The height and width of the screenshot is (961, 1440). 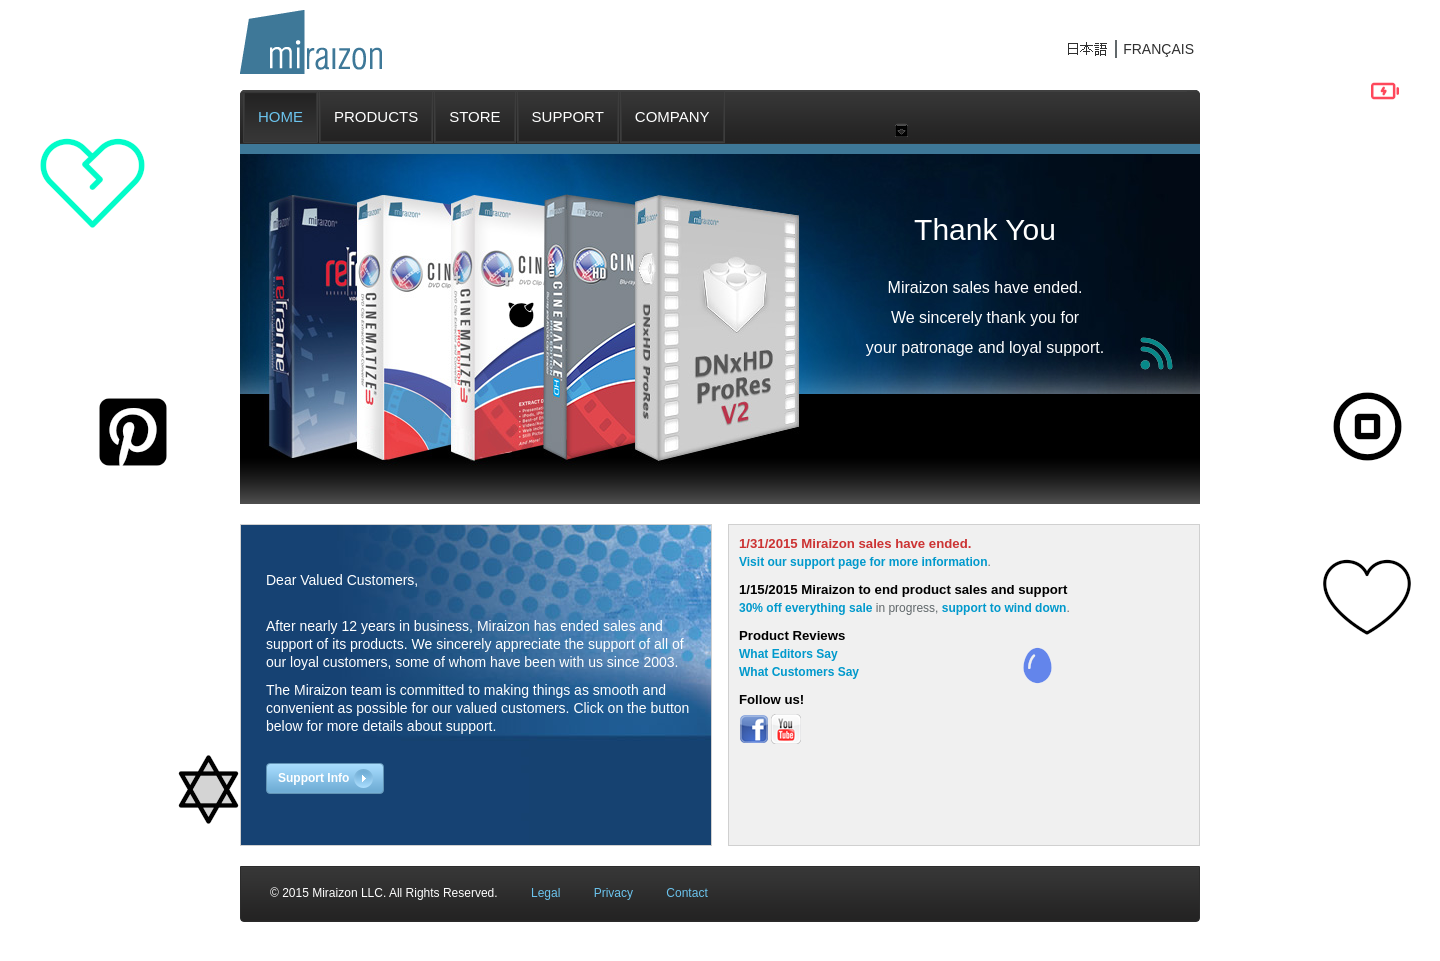 I want to click on indicates food or breakfast-related content, so click(x=1037, y=665).